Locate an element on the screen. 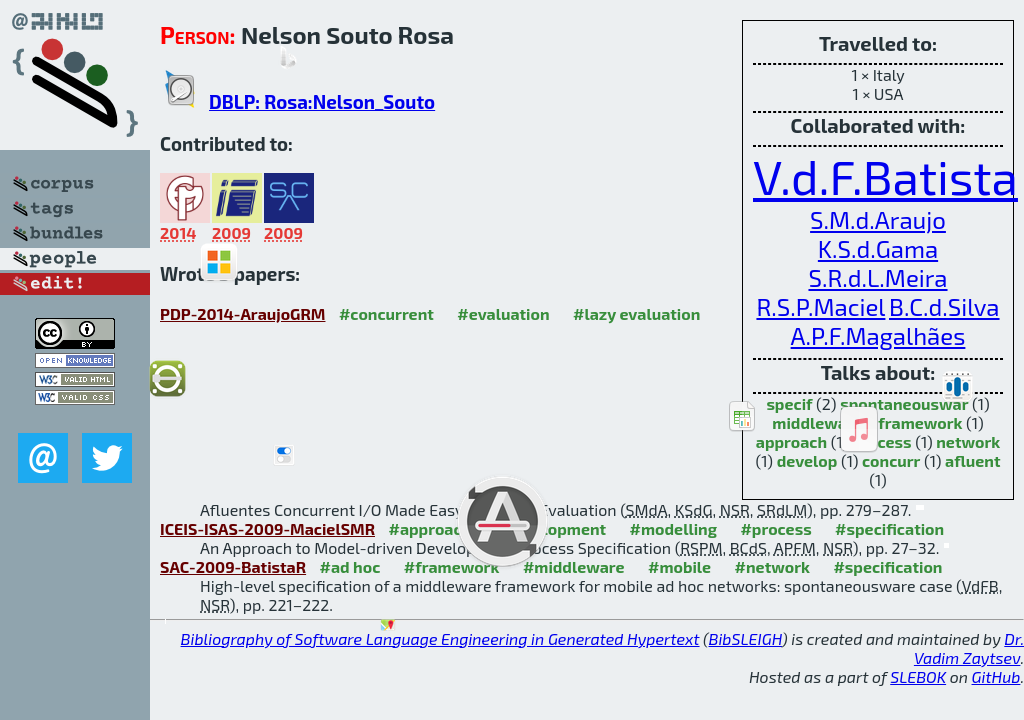 The image size is (1024, 720). open gnome tweaks application is located at coordinates (284, 455).